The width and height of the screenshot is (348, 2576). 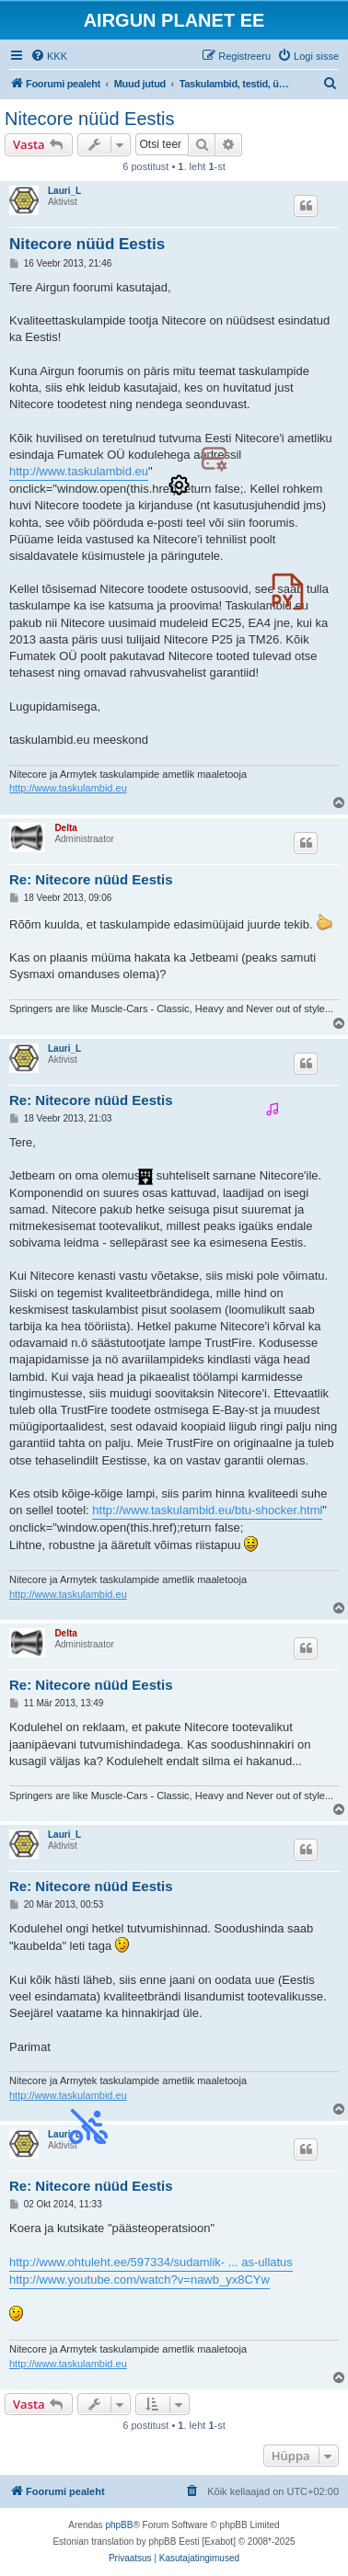 I want to click on access server configuration settings, so click(x=214, y=458).